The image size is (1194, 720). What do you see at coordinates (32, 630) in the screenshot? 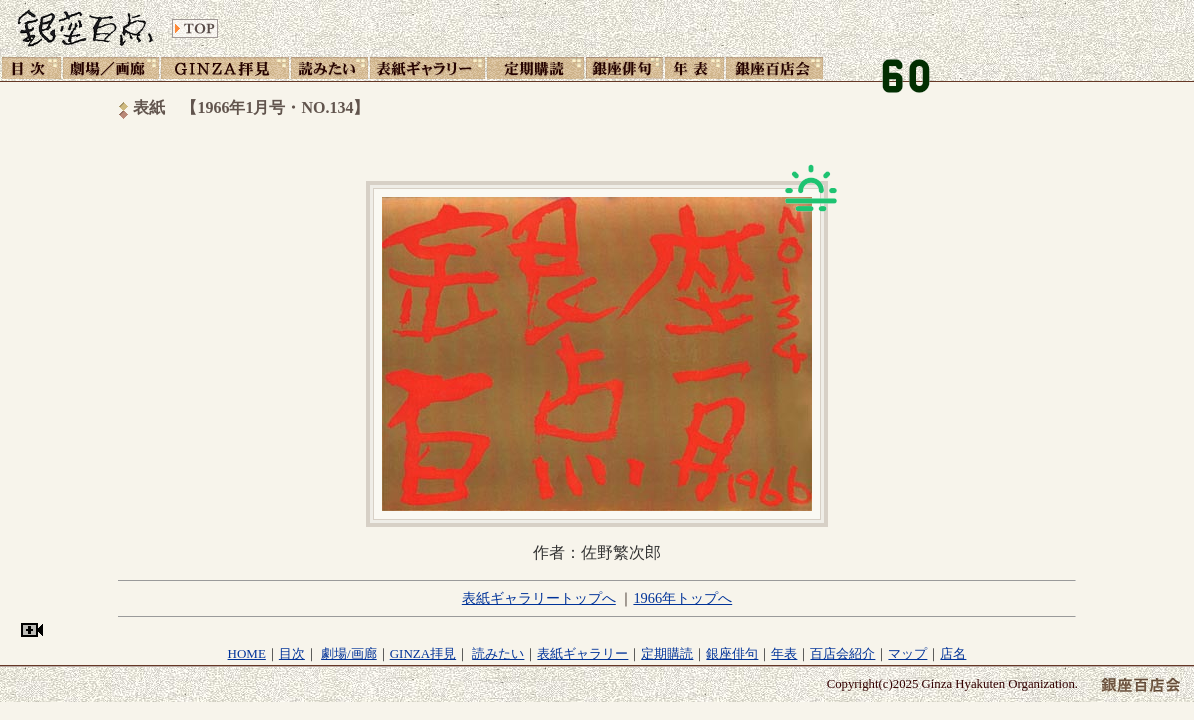
I see `start a new video call` at bounding box center [32, 630].